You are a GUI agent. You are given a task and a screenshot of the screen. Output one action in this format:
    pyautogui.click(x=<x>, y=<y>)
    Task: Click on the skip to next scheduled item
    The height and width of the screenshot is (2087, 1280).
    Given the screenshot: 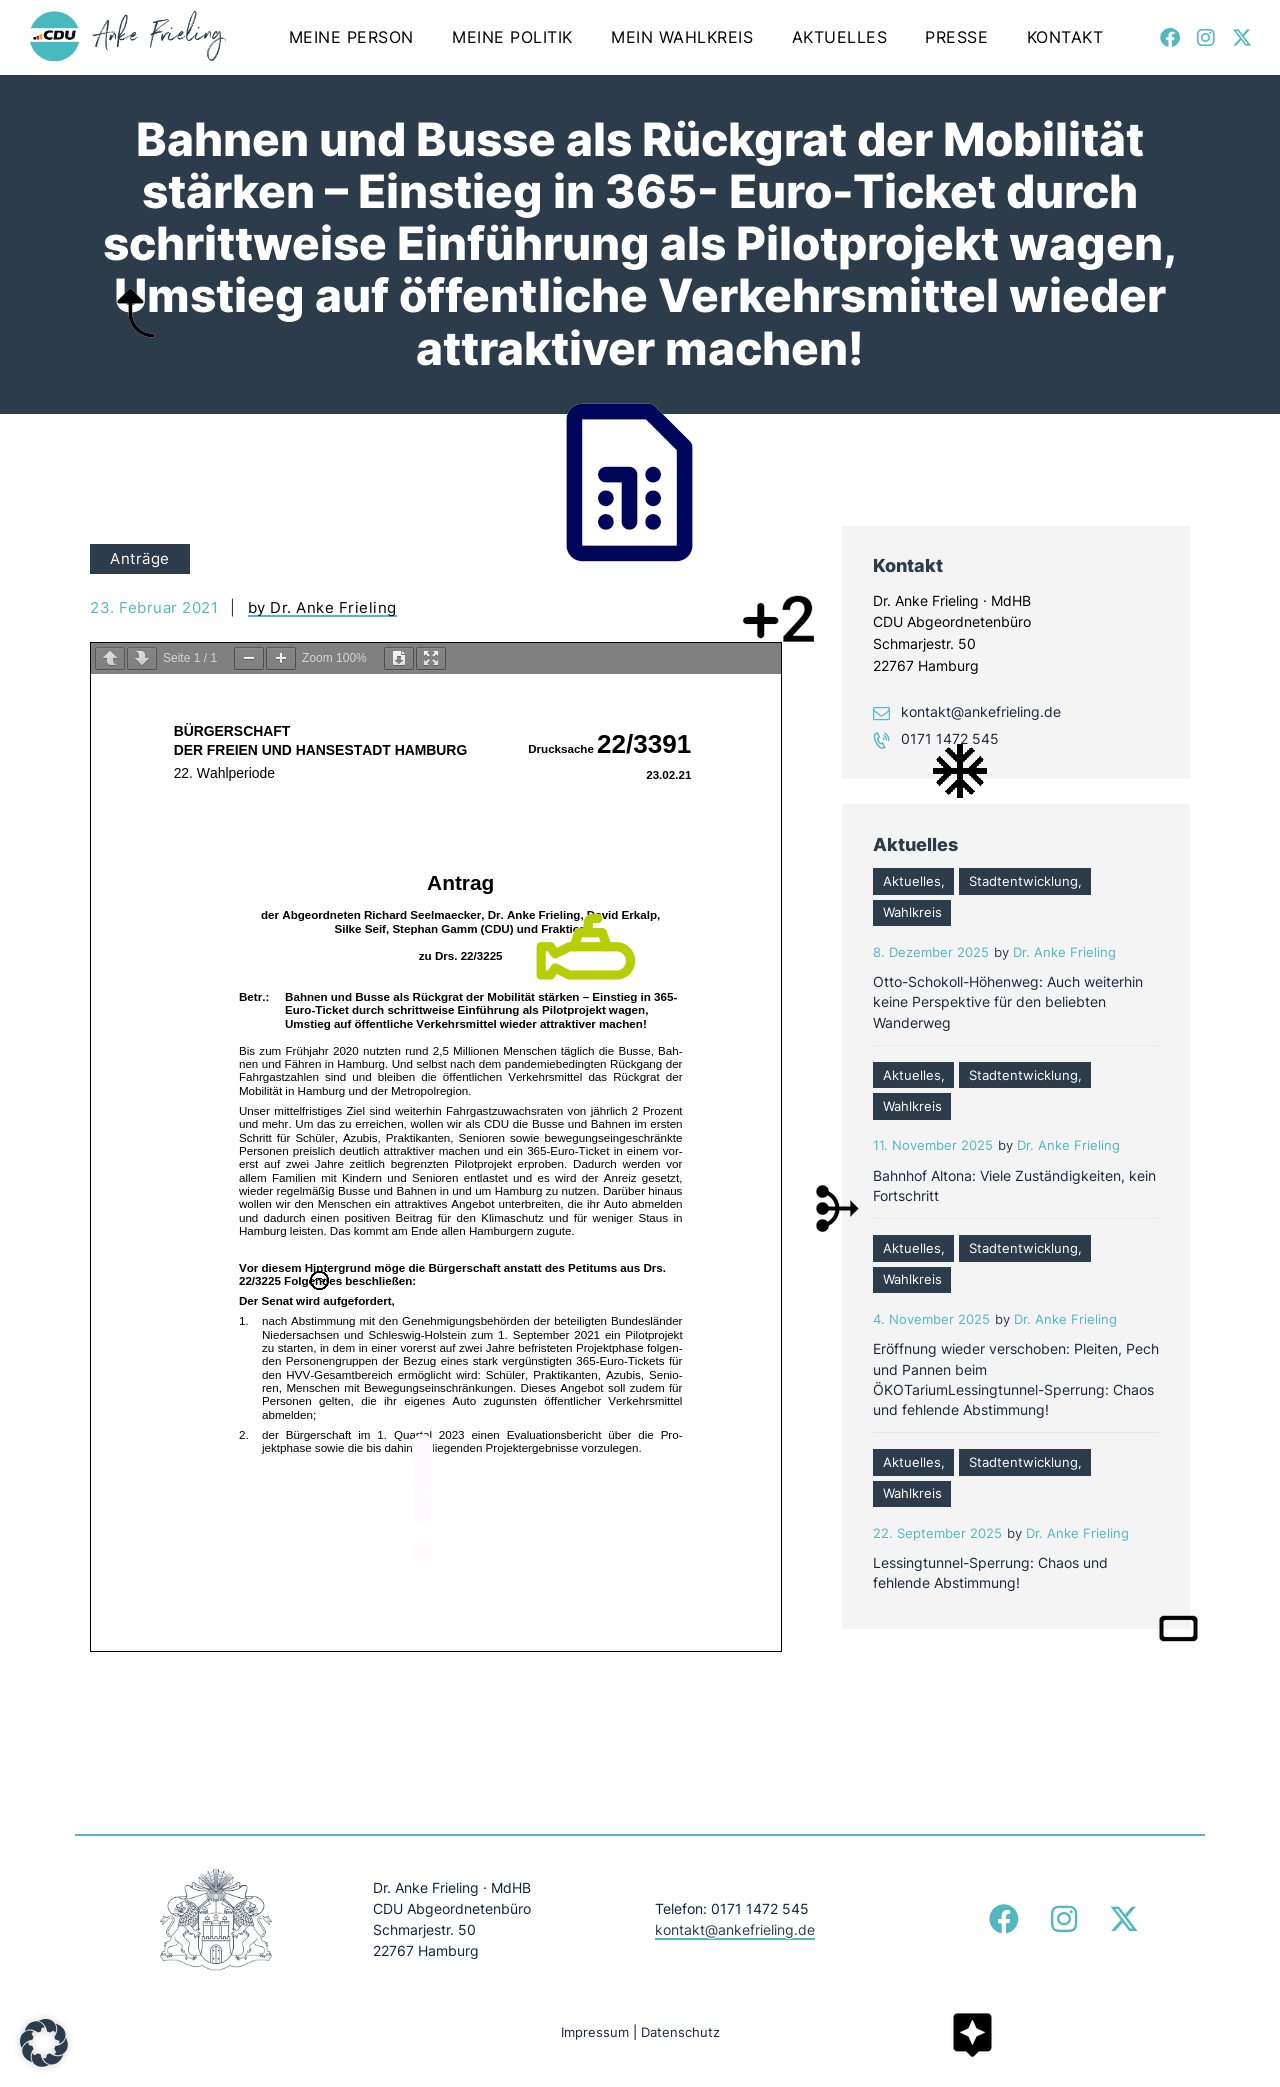 What is the action you would take?
    pyautogui.click(x=319, y=1280)
    